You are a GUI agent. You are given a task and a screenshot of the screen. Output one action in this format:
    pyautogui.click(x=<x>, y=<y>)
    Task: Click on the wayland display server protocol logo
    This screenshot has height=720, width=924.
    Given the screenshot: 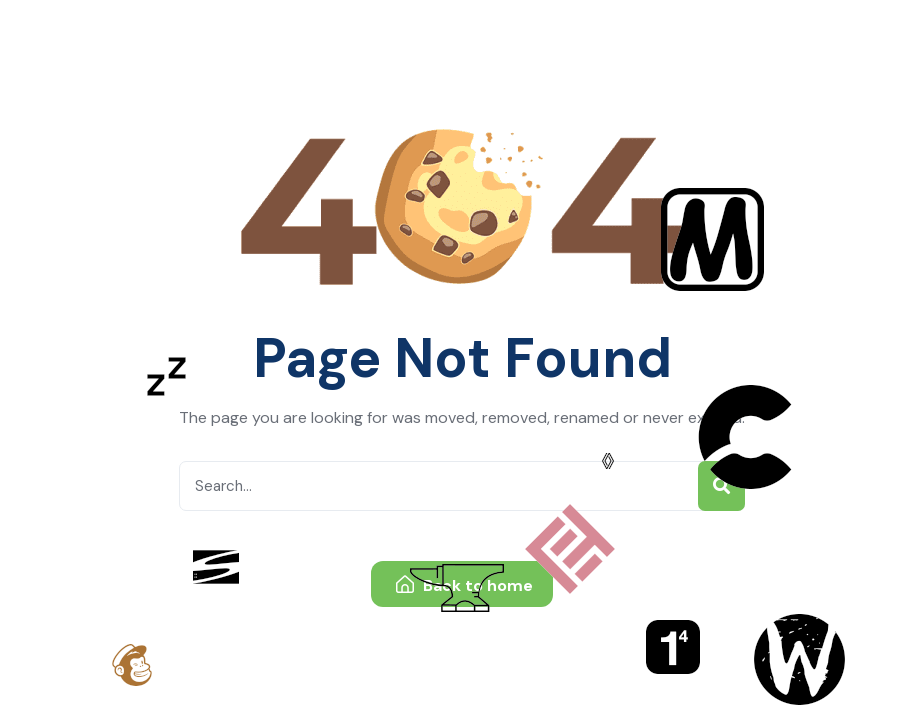 What is the action you would take?
    pyautogui.click(x=799, y=659)
    